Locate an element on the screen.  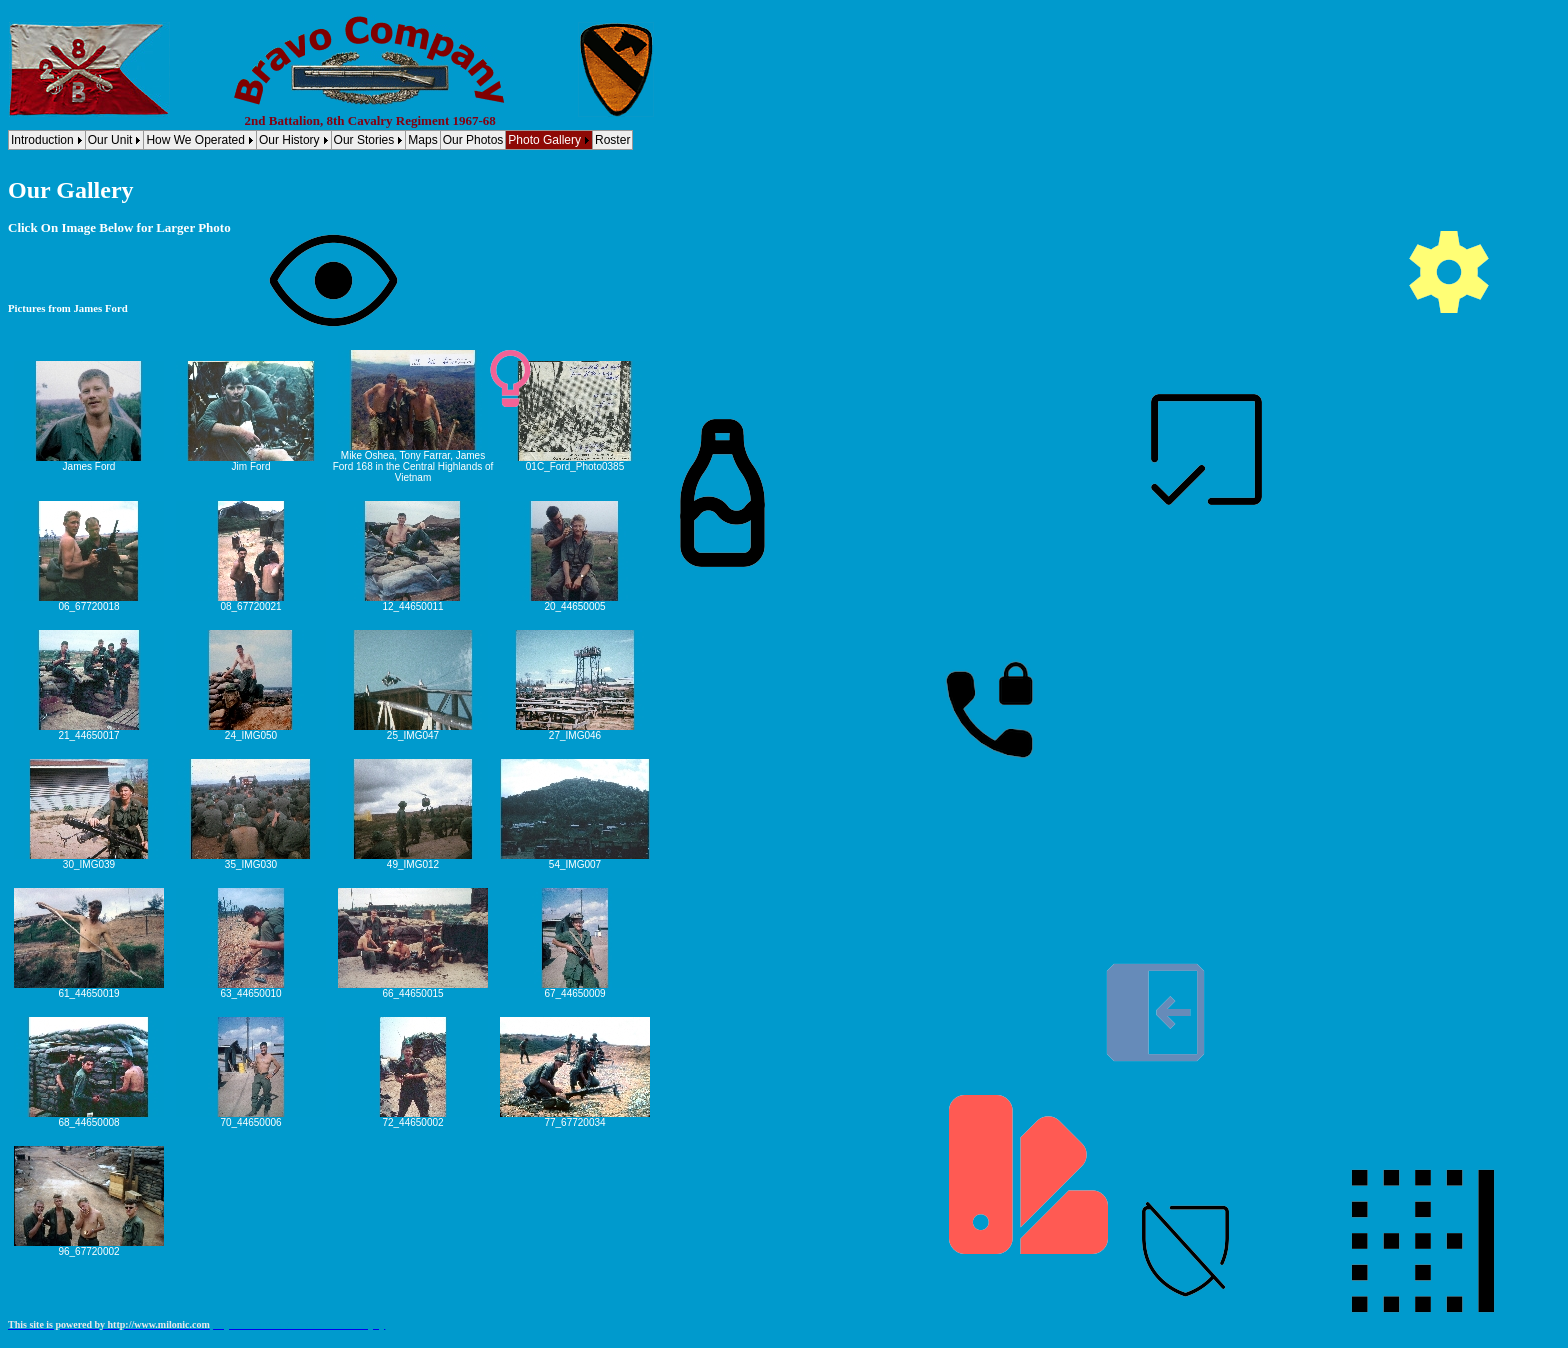
access tips or helpful suggestions is located at coordinates (510, 378).